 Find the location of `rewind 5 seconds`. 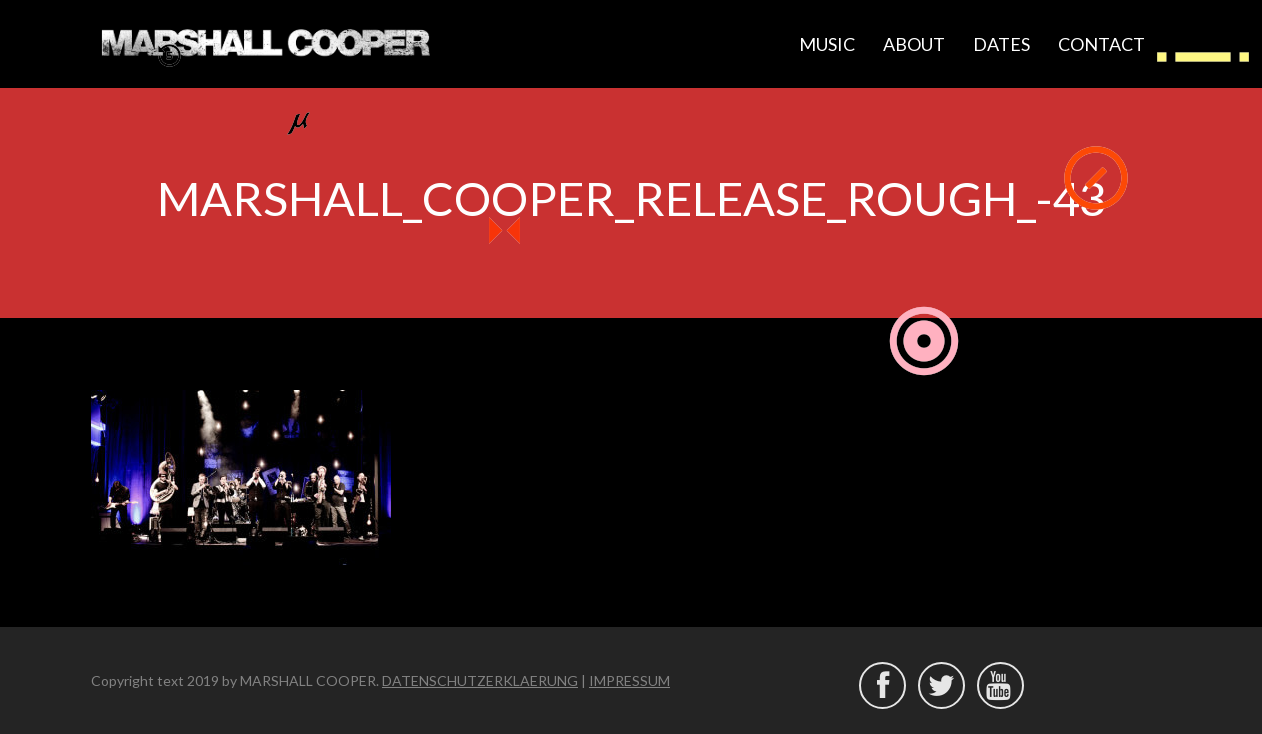

rewind 5 seconds is located at coordinates (169, 55).